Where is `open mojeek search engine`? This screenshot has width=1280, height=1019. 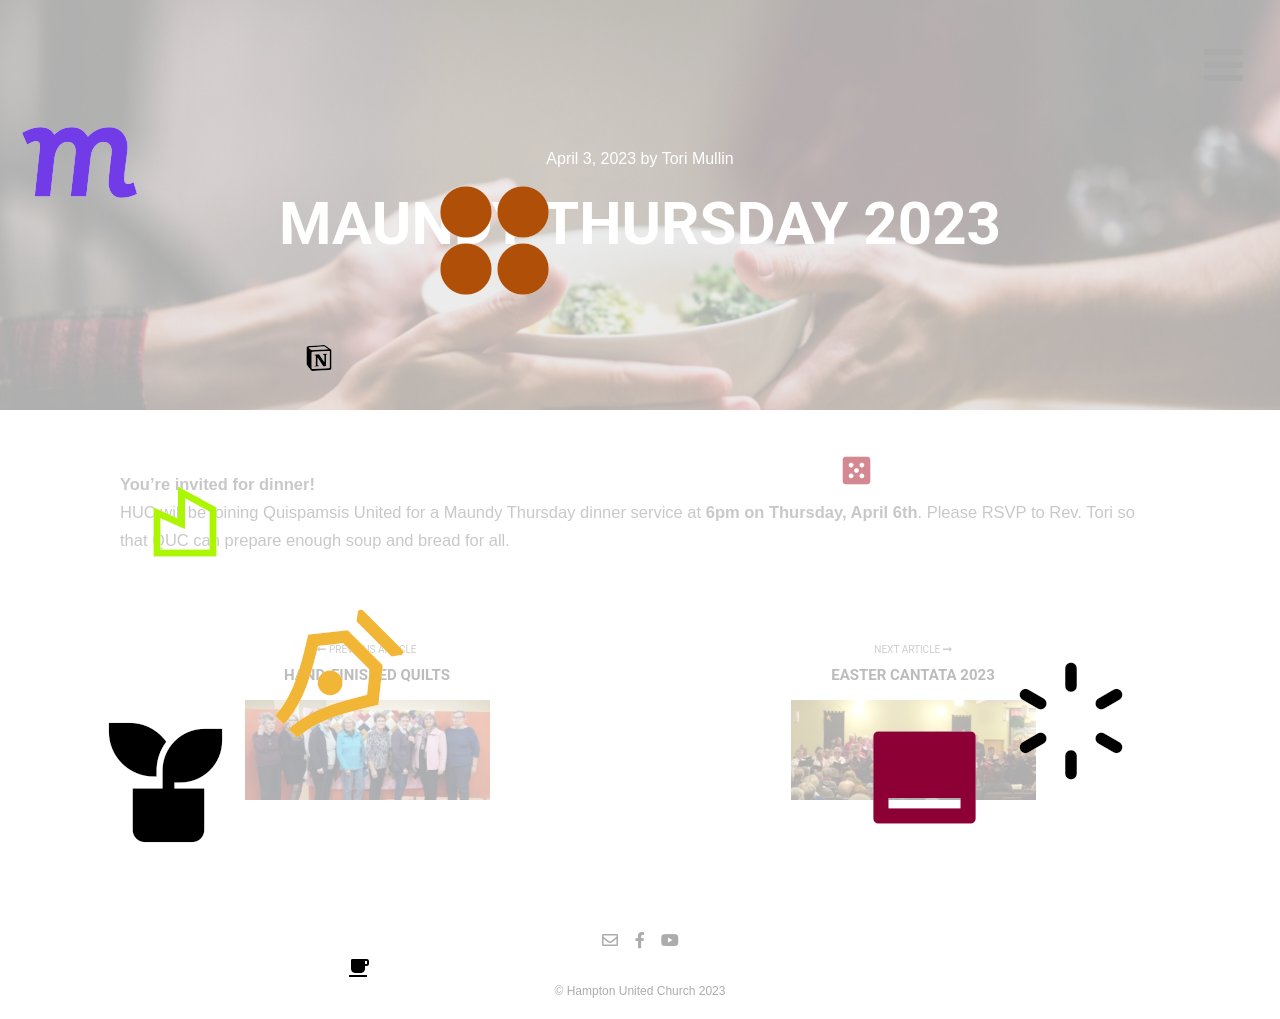
open mojeek search engine is located at coordinates (79, 162).